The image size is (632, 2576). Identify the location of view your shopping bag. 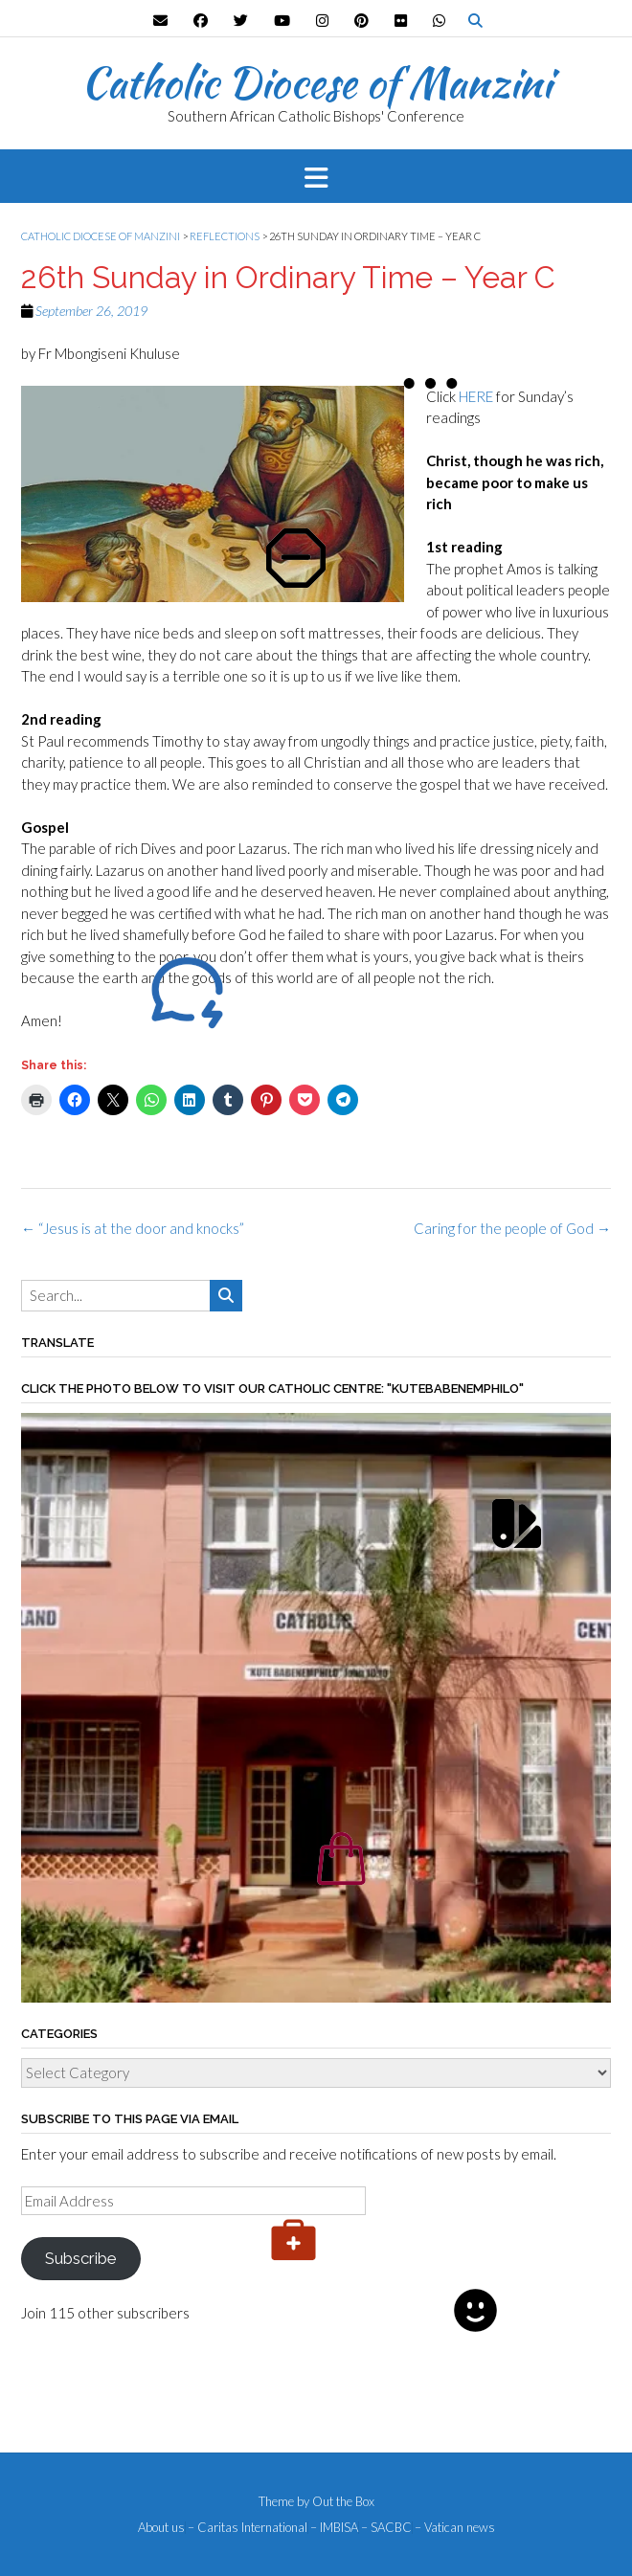
(341, 1858).